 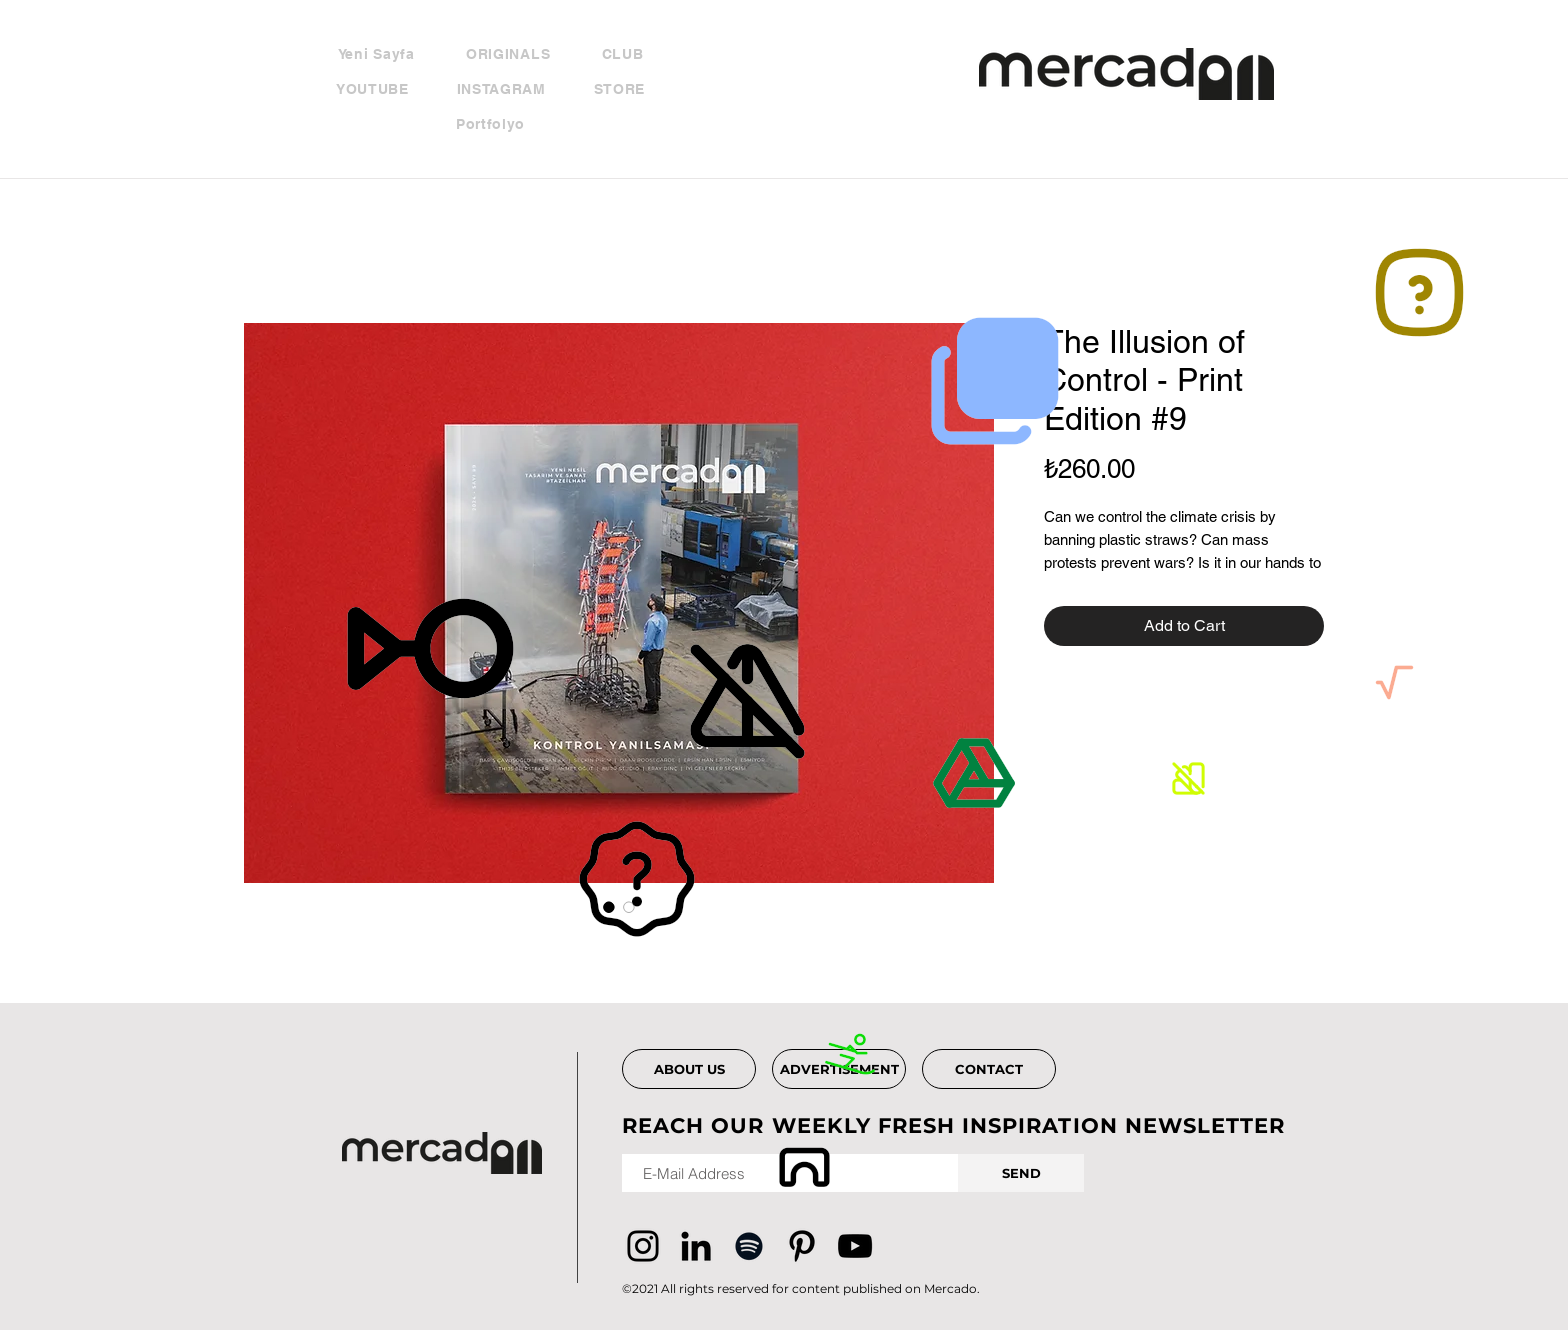 What do you see at coordinates (747, 701) in the screenshot?
I see `hide details or additional information` at bounding box center [747, 701].